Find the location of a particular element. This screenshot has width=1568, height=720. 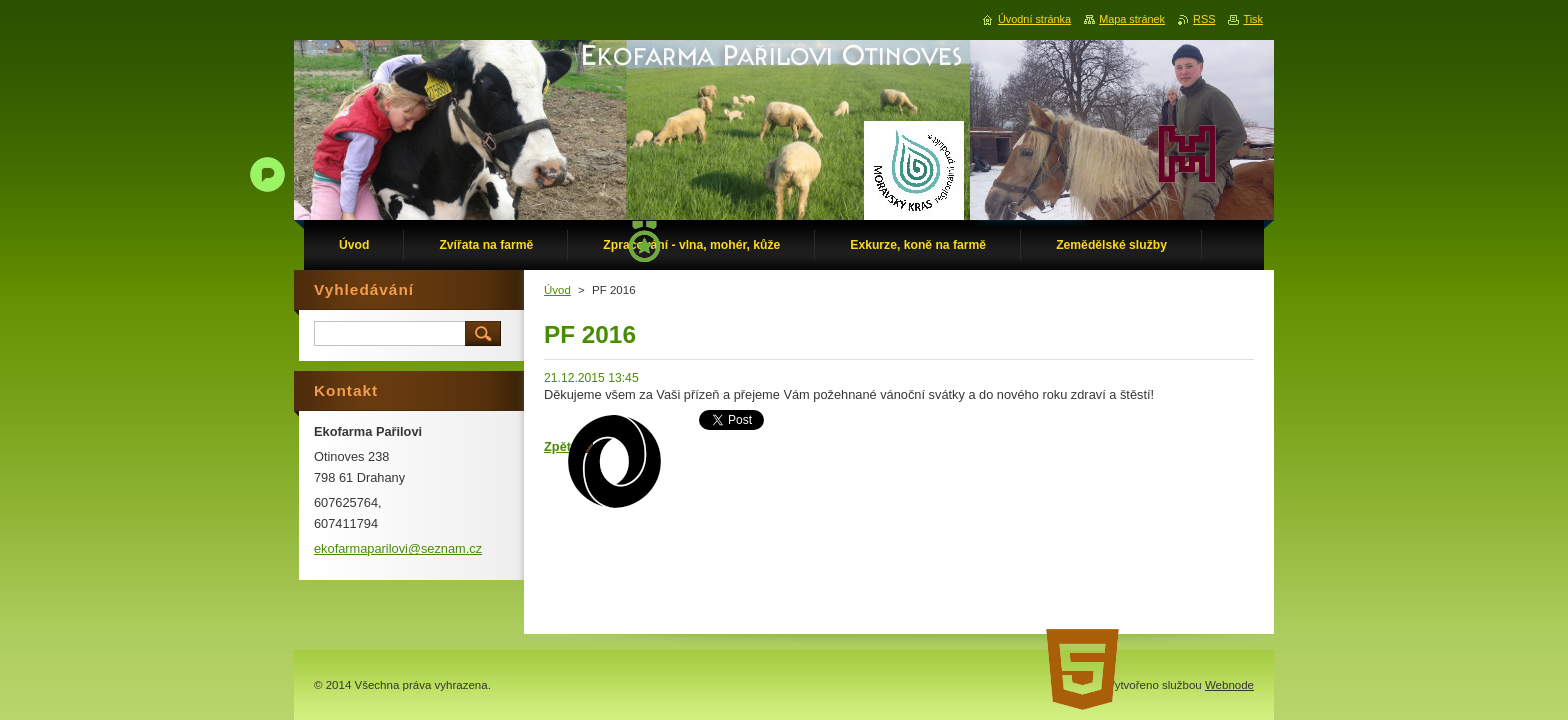

json file format indicator is located at coordinates (614, 461).